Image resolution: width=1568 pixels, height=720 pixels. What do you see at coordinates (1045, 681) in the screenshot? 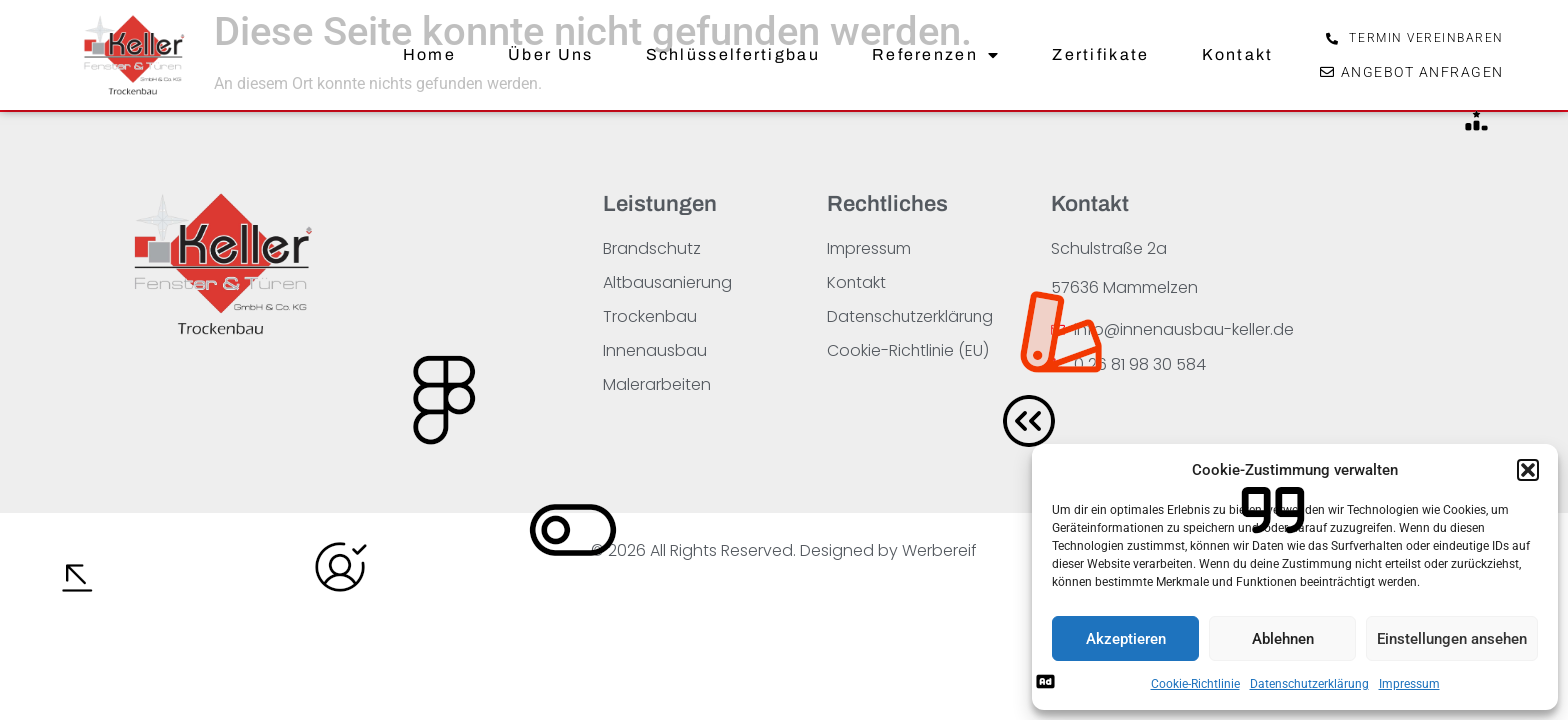
I see `indicates sponsored or advertisement content` at bounding box center [1045, 681].